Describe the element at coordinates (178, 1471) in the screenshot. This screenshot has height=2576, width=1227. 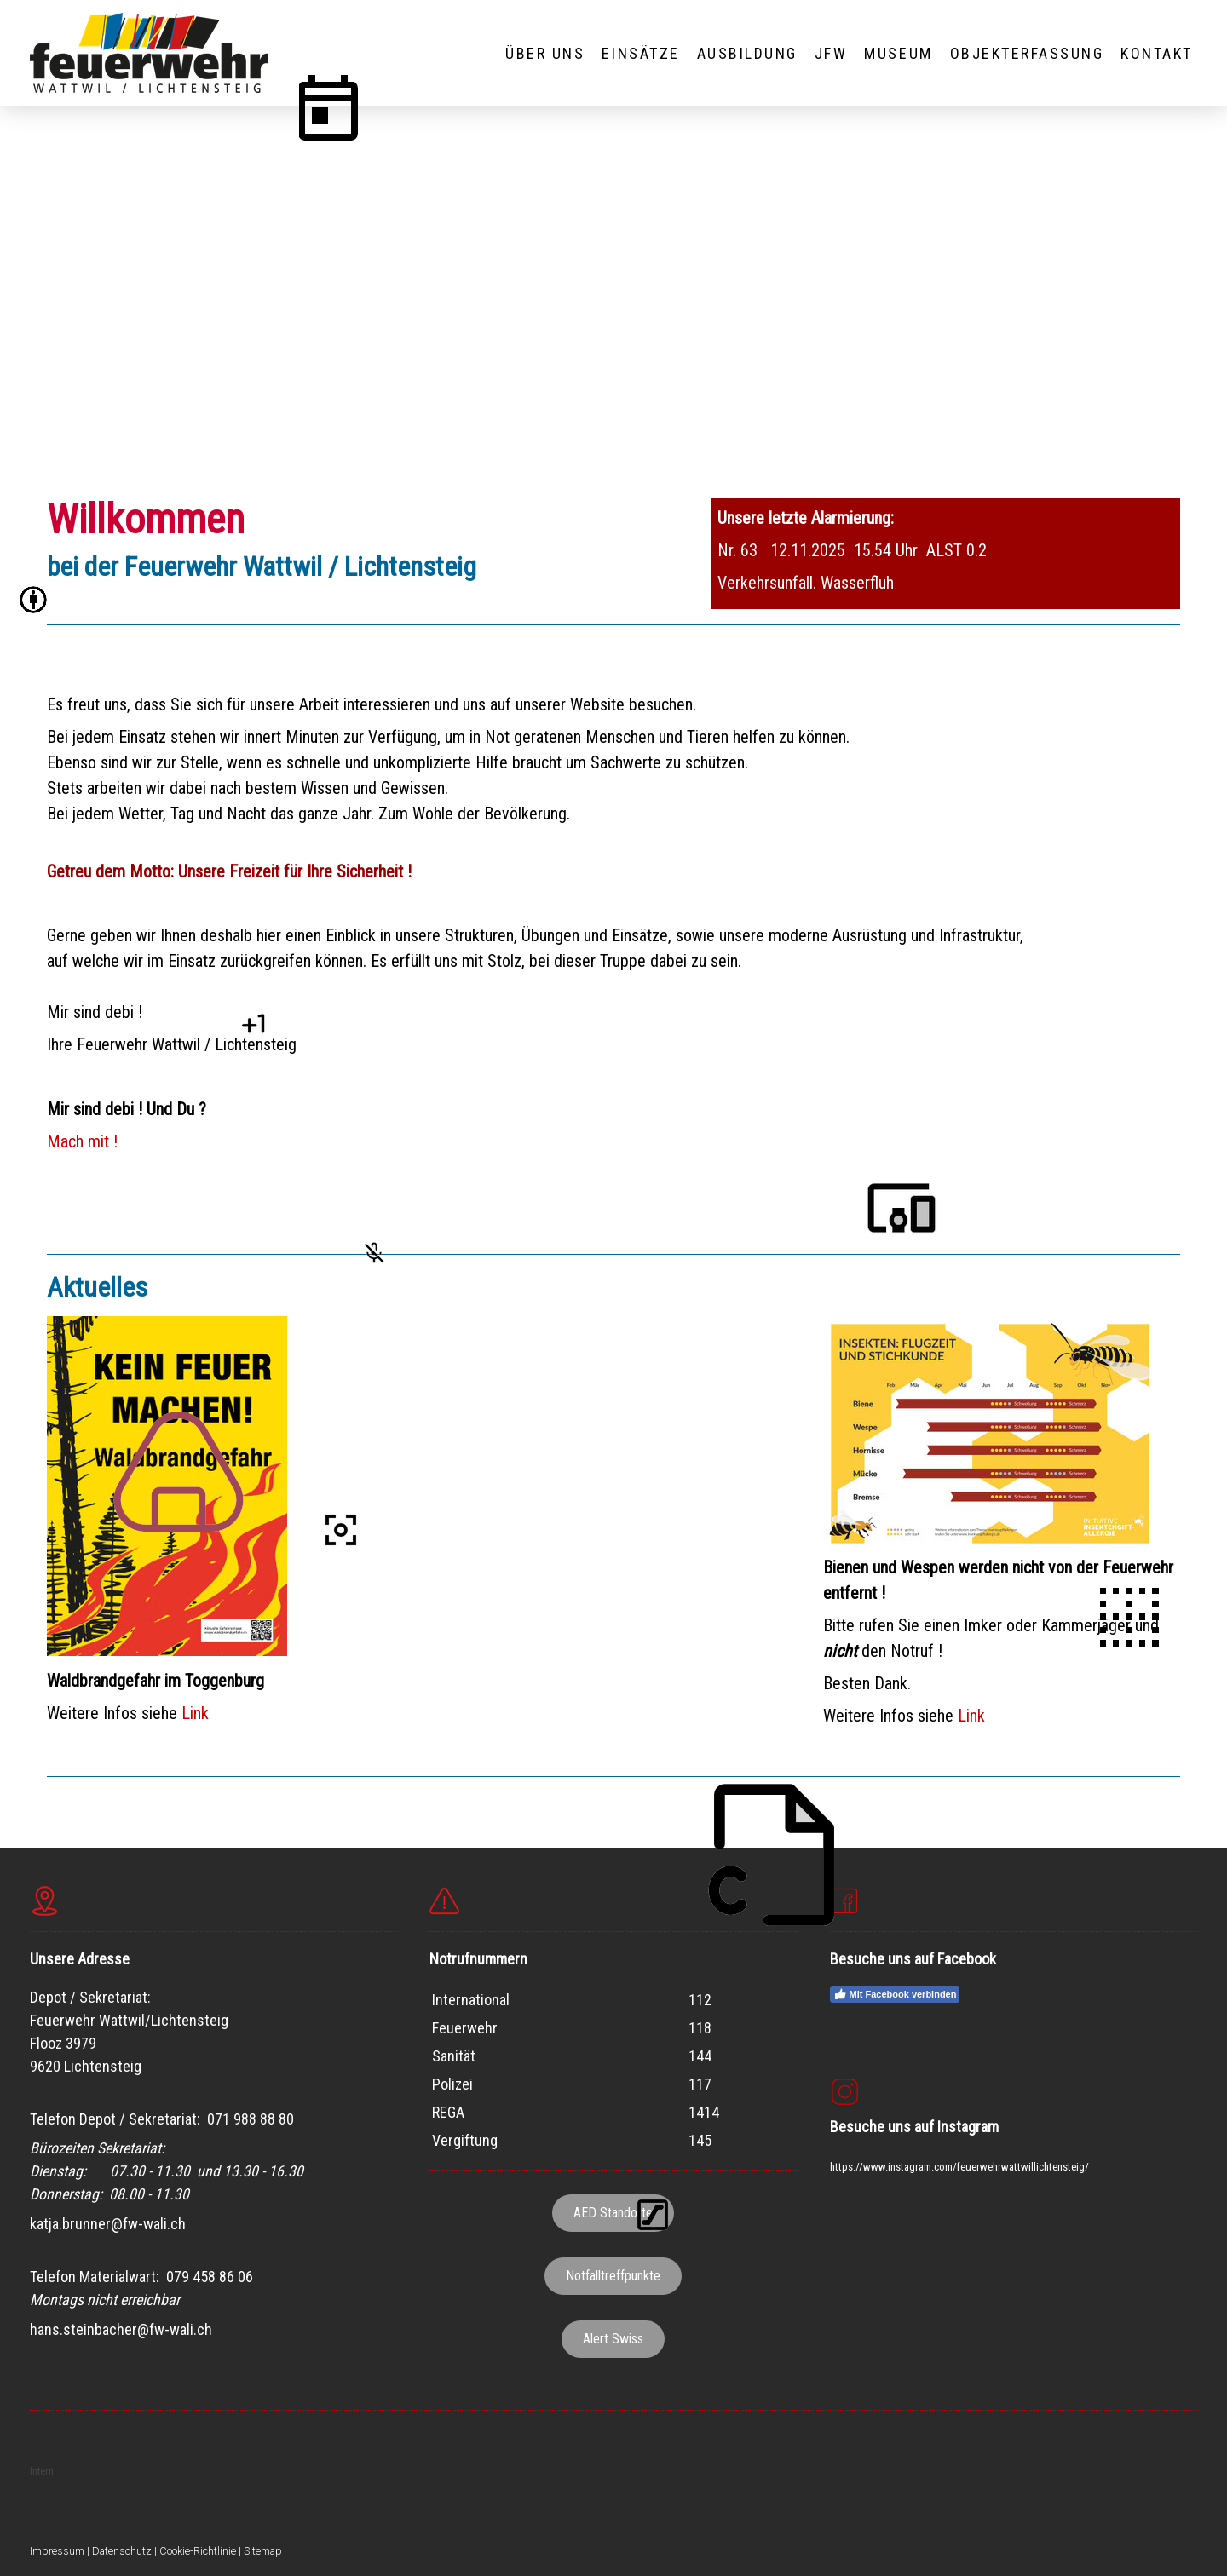
I see `browse japanese food options` at that location.